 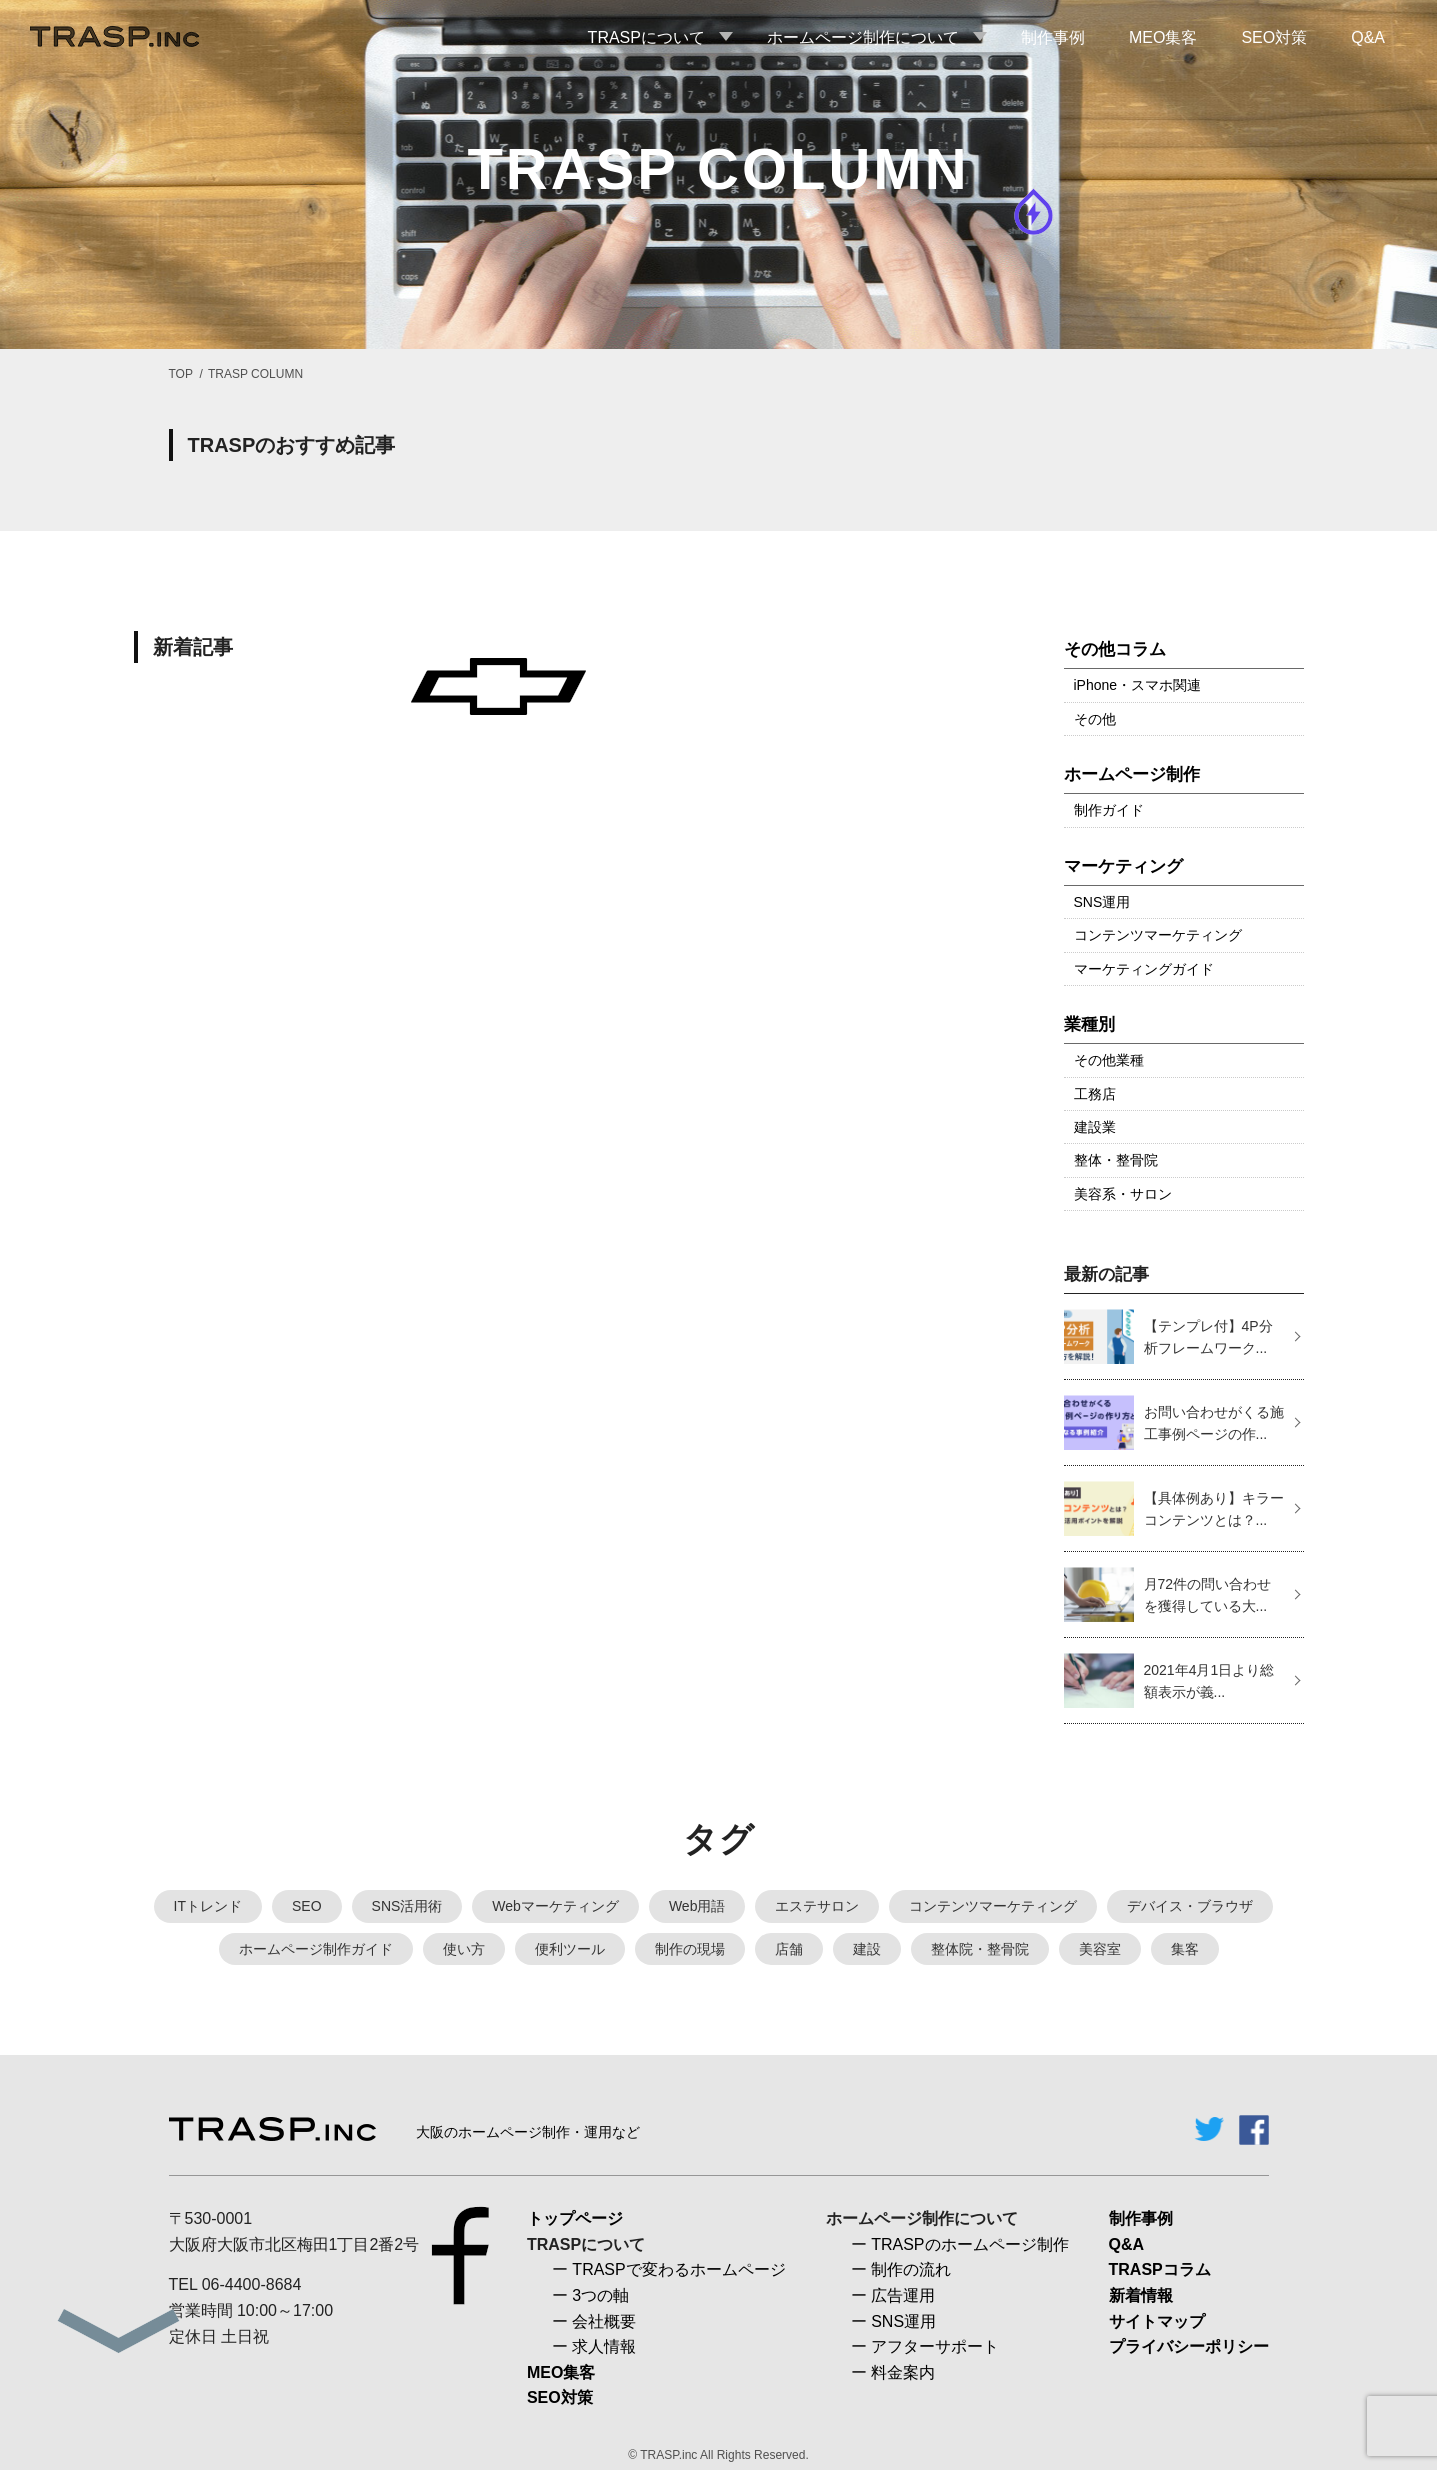 What do you see at coordinates (459, 2261) in the screenshot?
I see `open Facebook app` at bounding box center [459, 2261].